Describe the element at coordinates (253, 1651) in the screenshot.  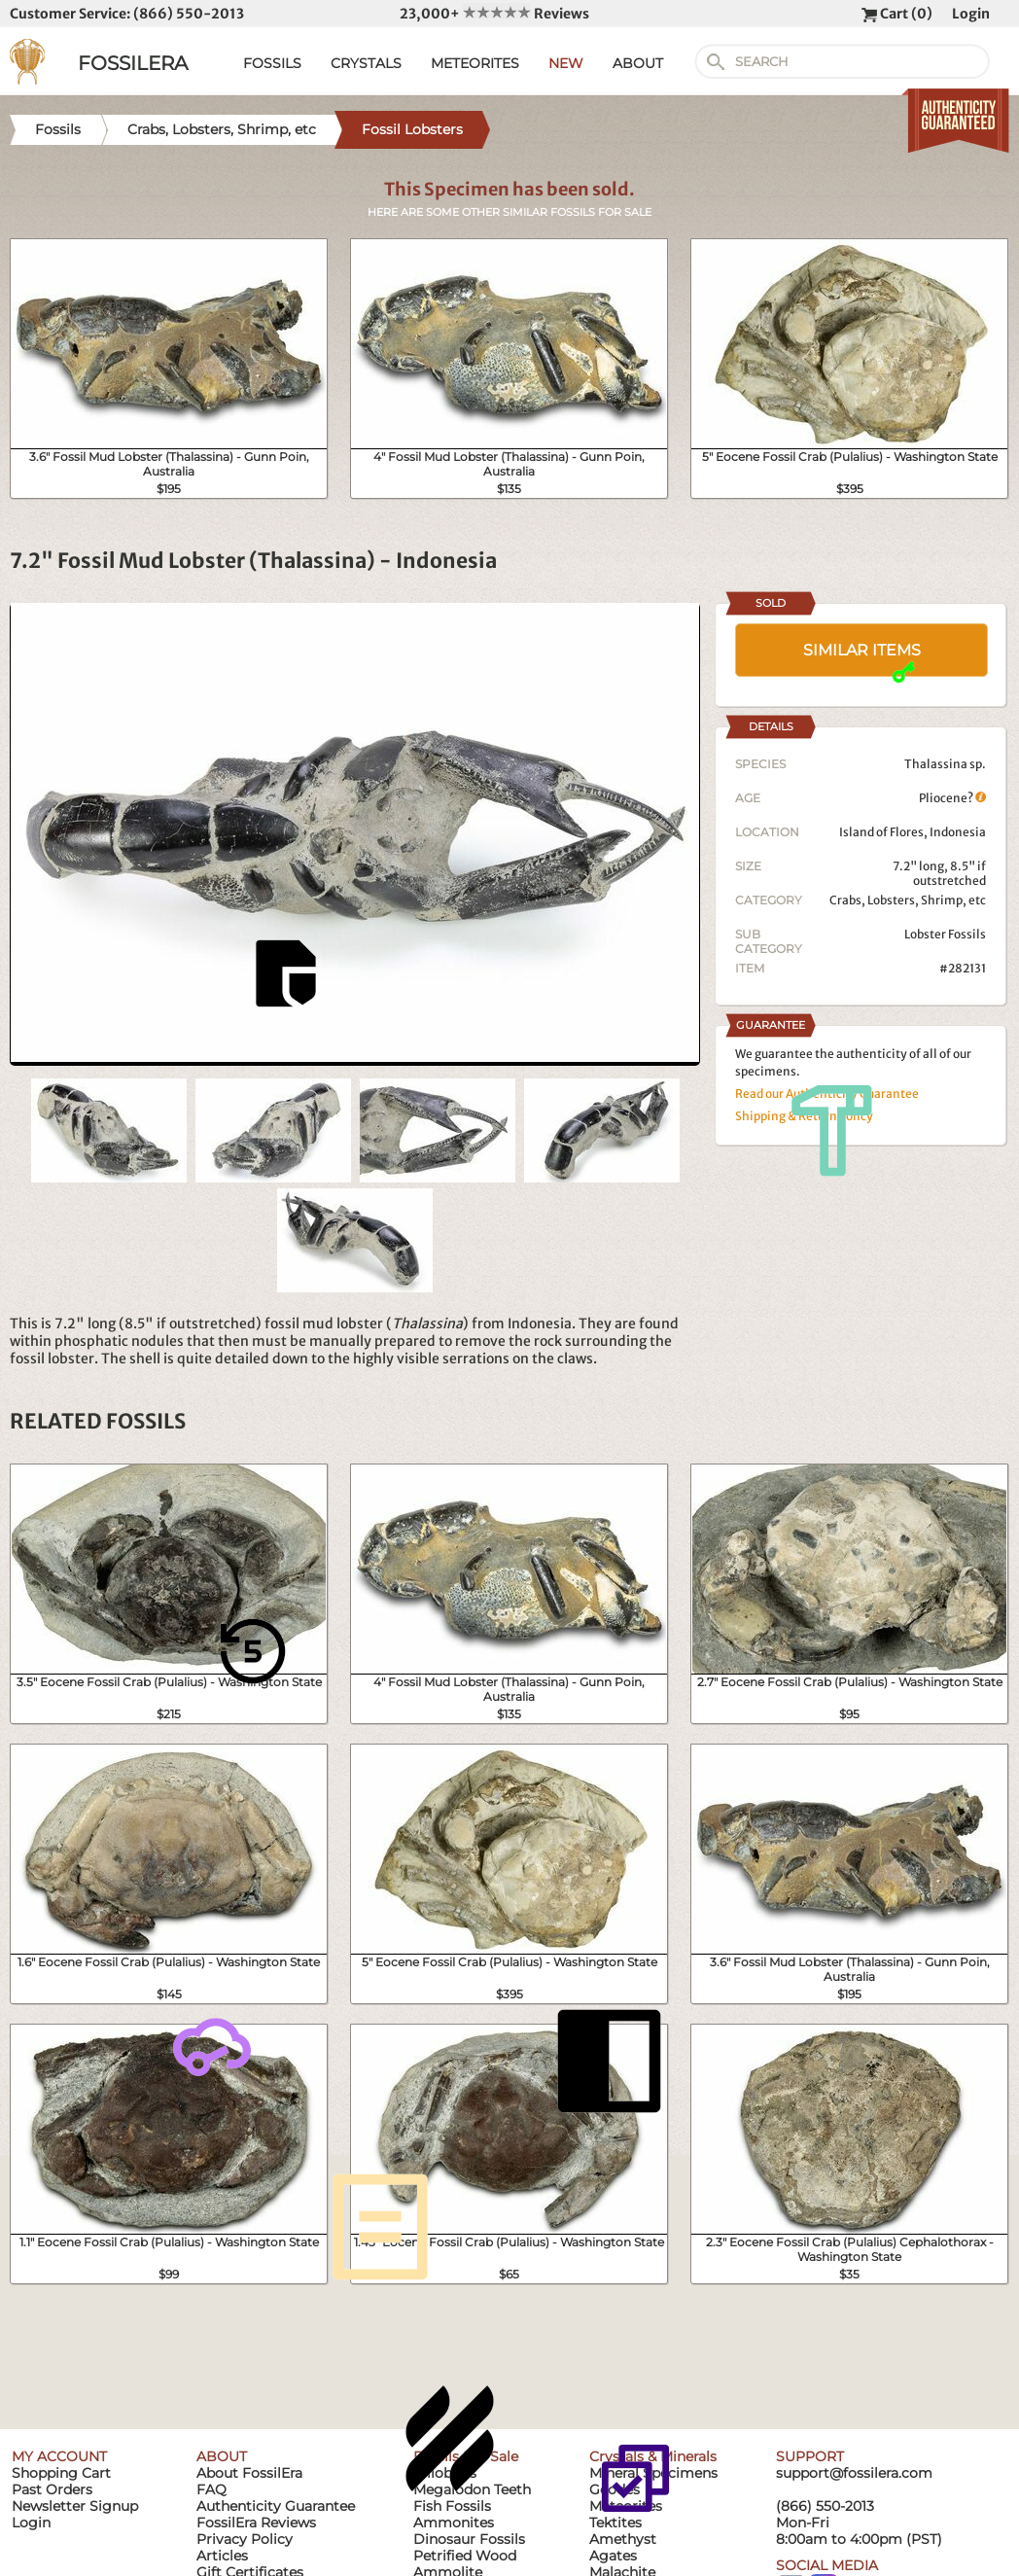
I see `skip back 5 seconds in media playback` at that location.